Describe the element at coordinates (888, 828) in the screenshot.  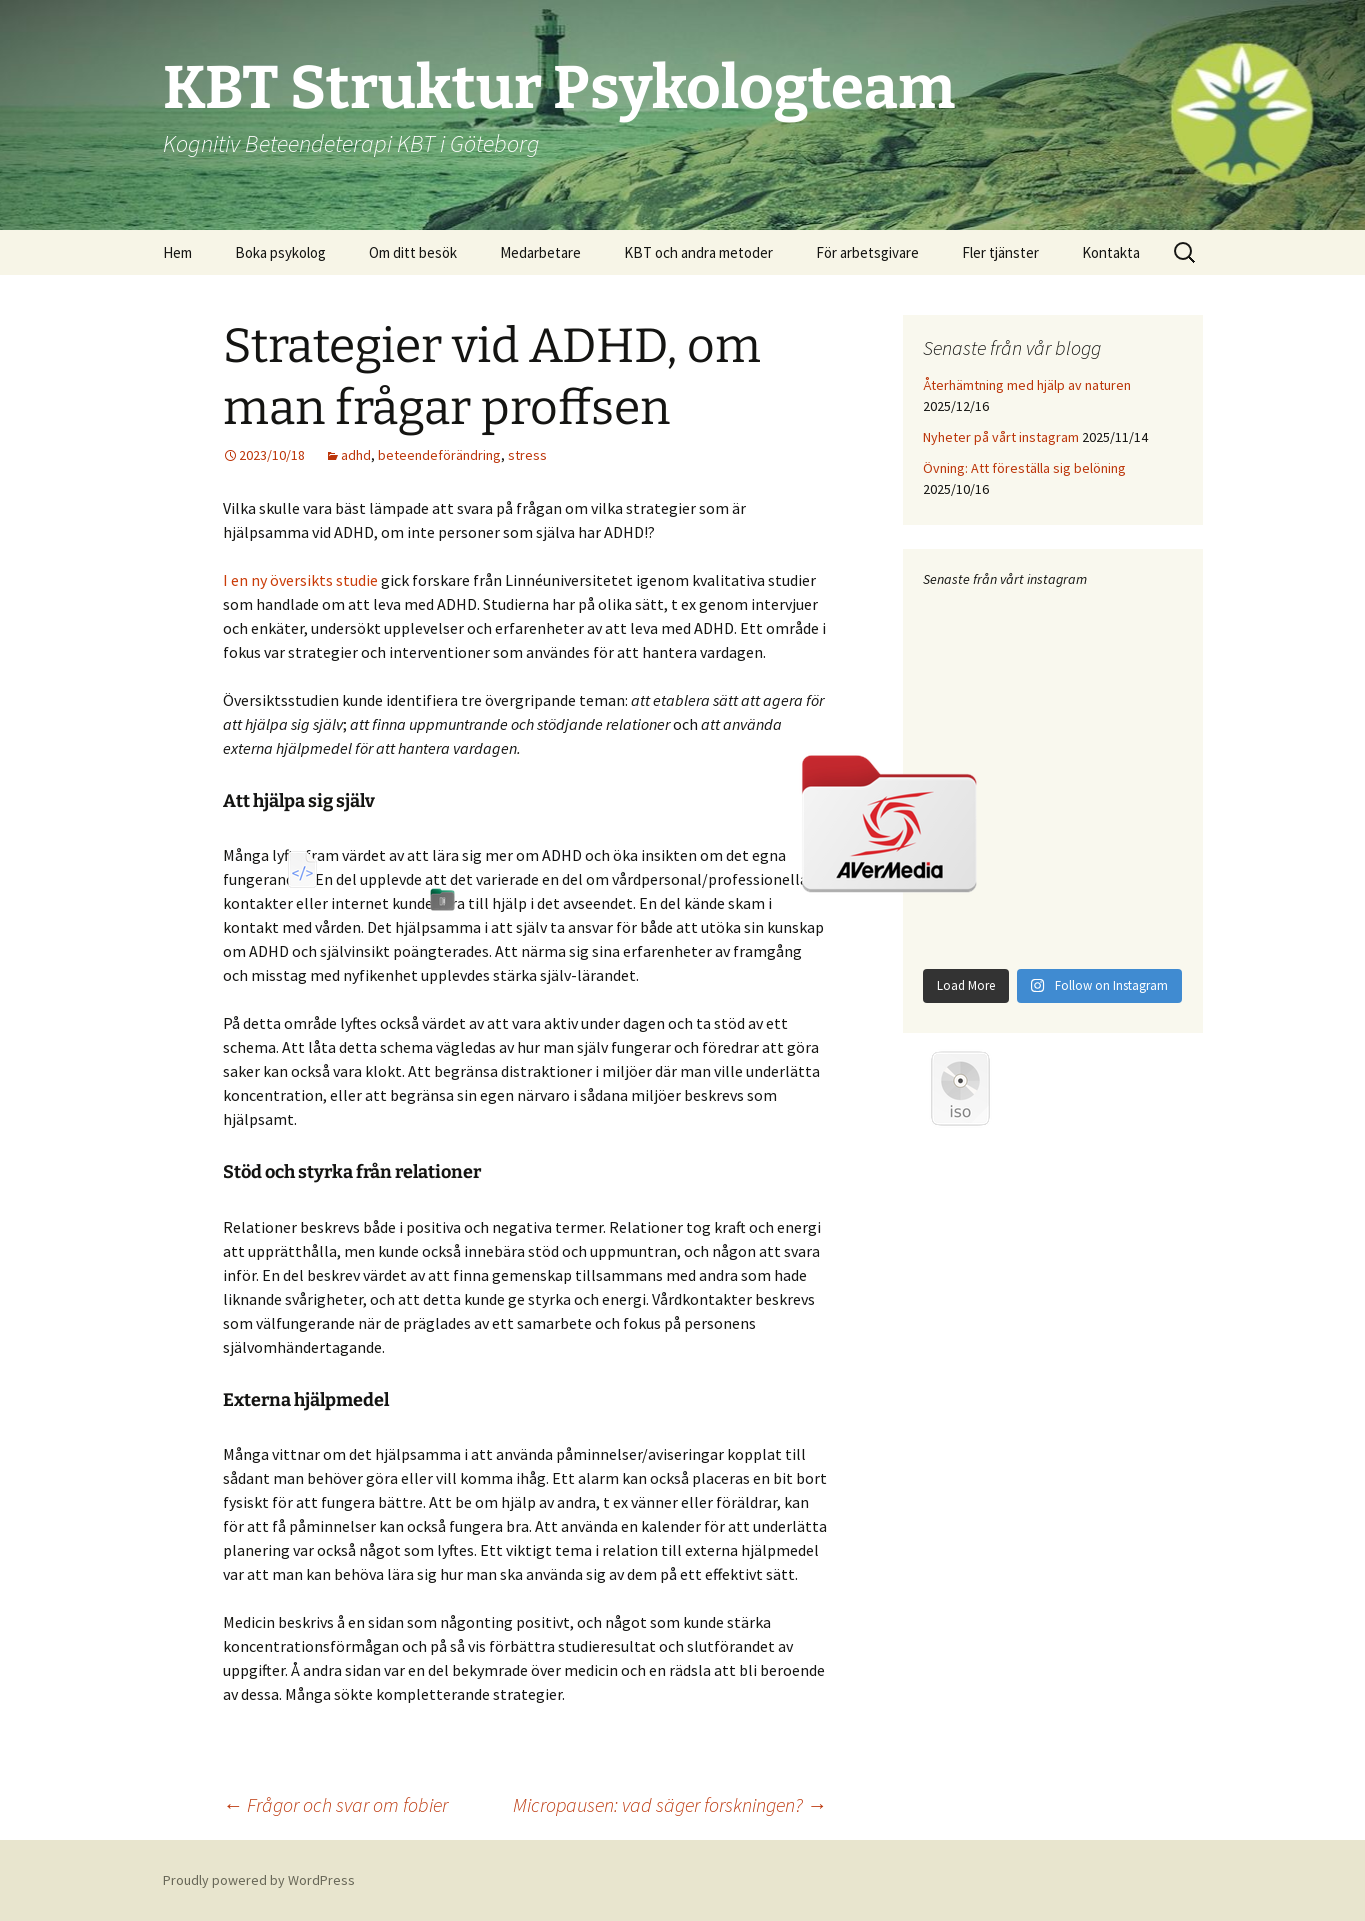
I see `open AverMedia application folder` at that location.